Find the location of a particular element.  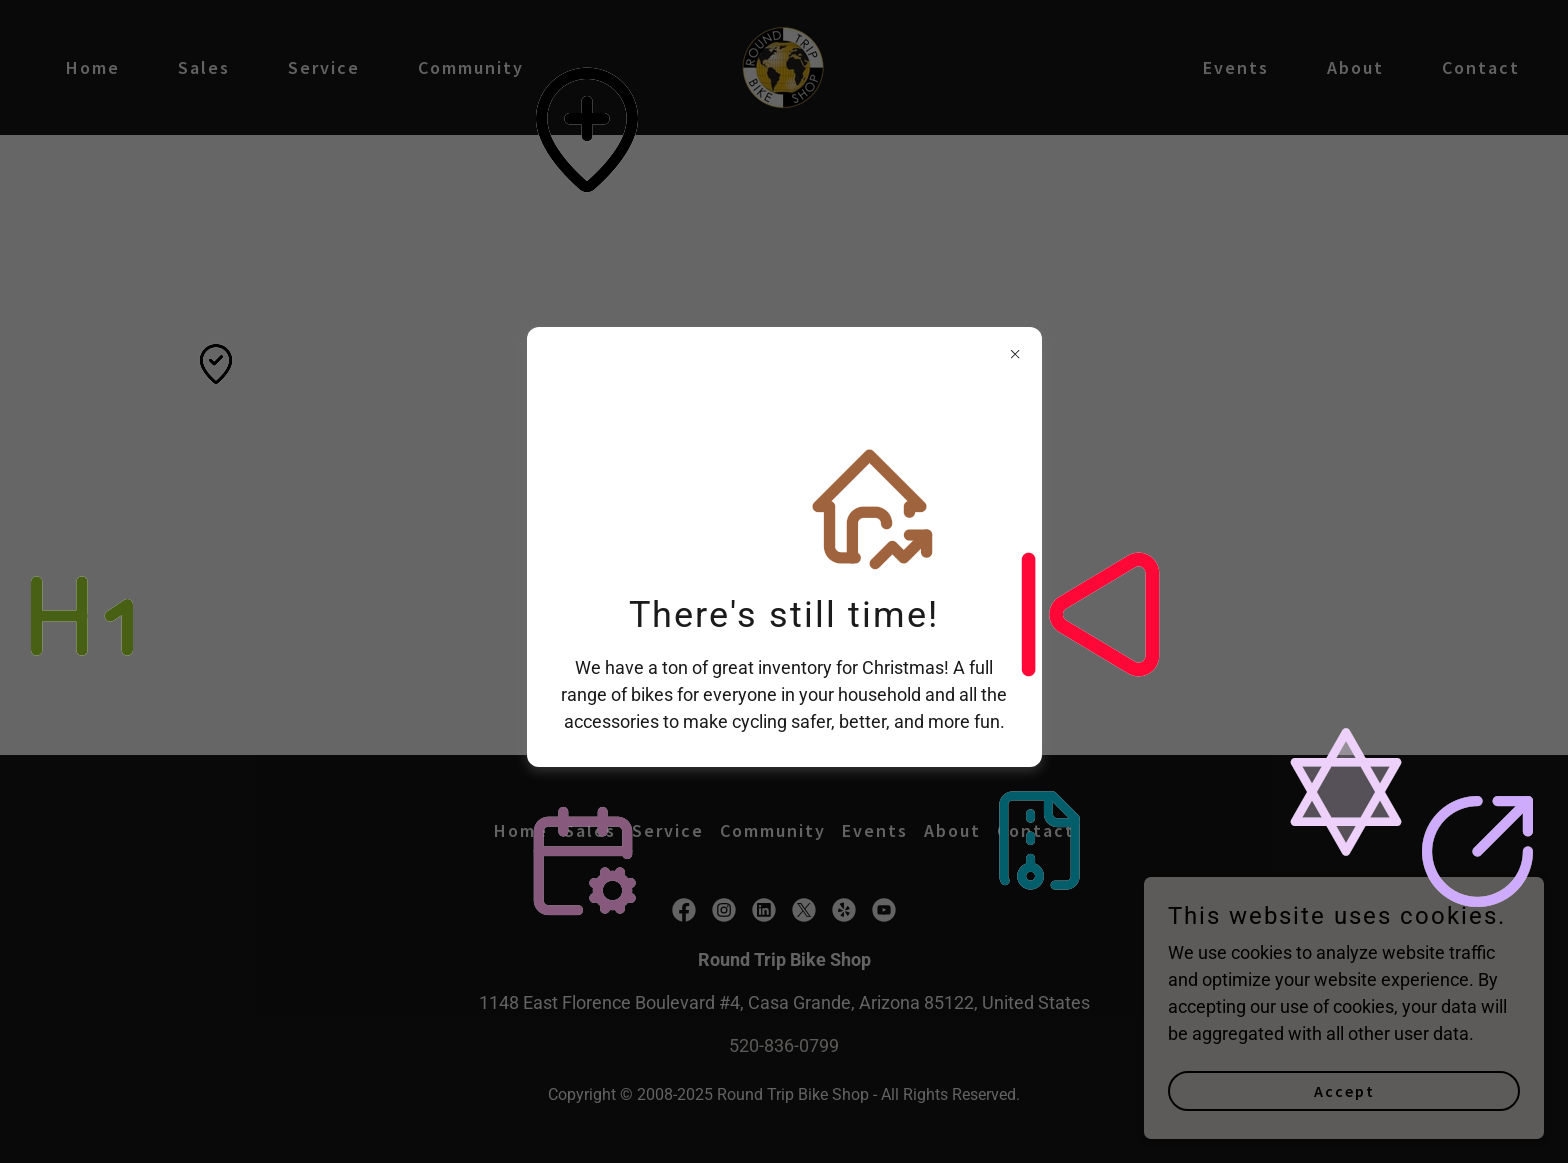

add a new location pin is located at coordinates (587, 130).